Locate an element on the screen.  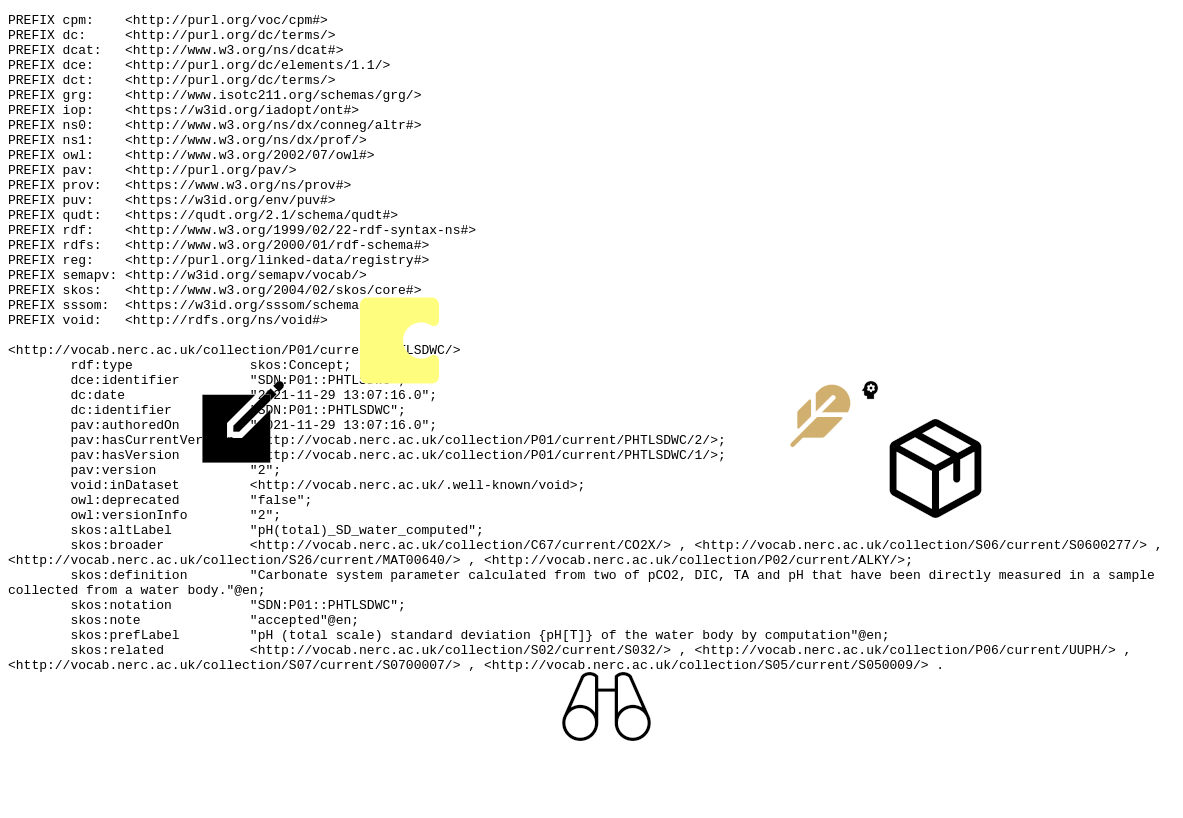
compose a new post or message is located at coordinates (818, 417).